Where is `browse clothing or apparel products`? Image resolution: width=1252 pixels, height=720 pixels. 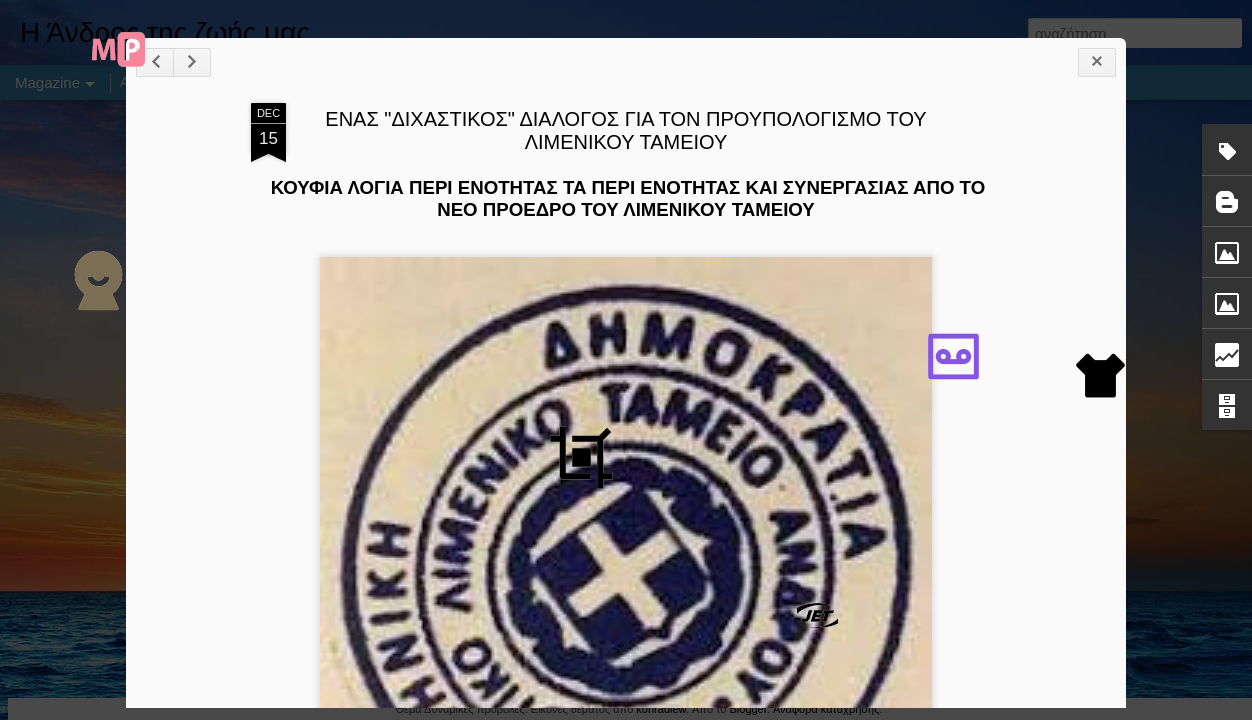 browse clothing or apparel products is located at coordinates (1100, 375).